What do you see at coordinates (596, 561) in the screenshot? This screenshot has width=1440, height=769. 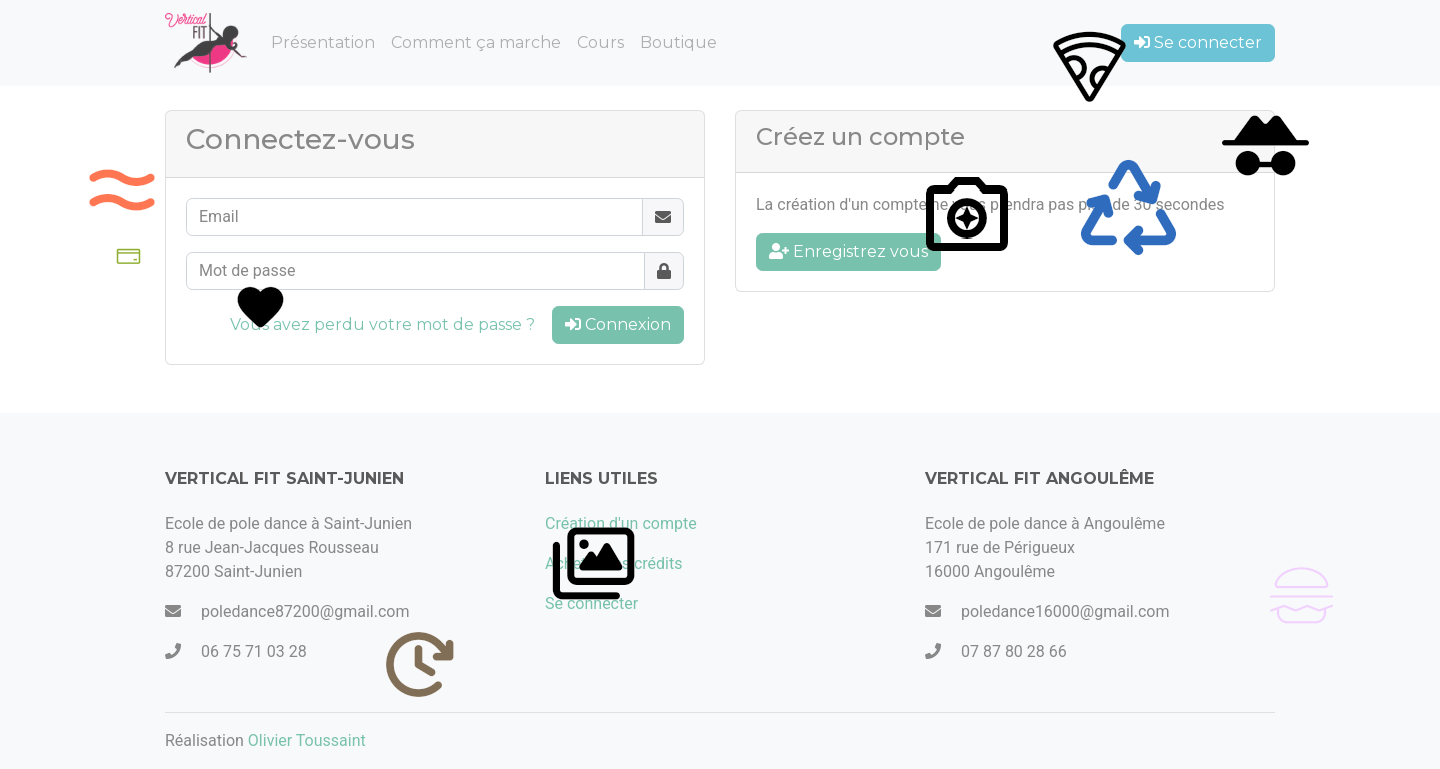 I see `view photo gallery` at bounding box center [596, 561].